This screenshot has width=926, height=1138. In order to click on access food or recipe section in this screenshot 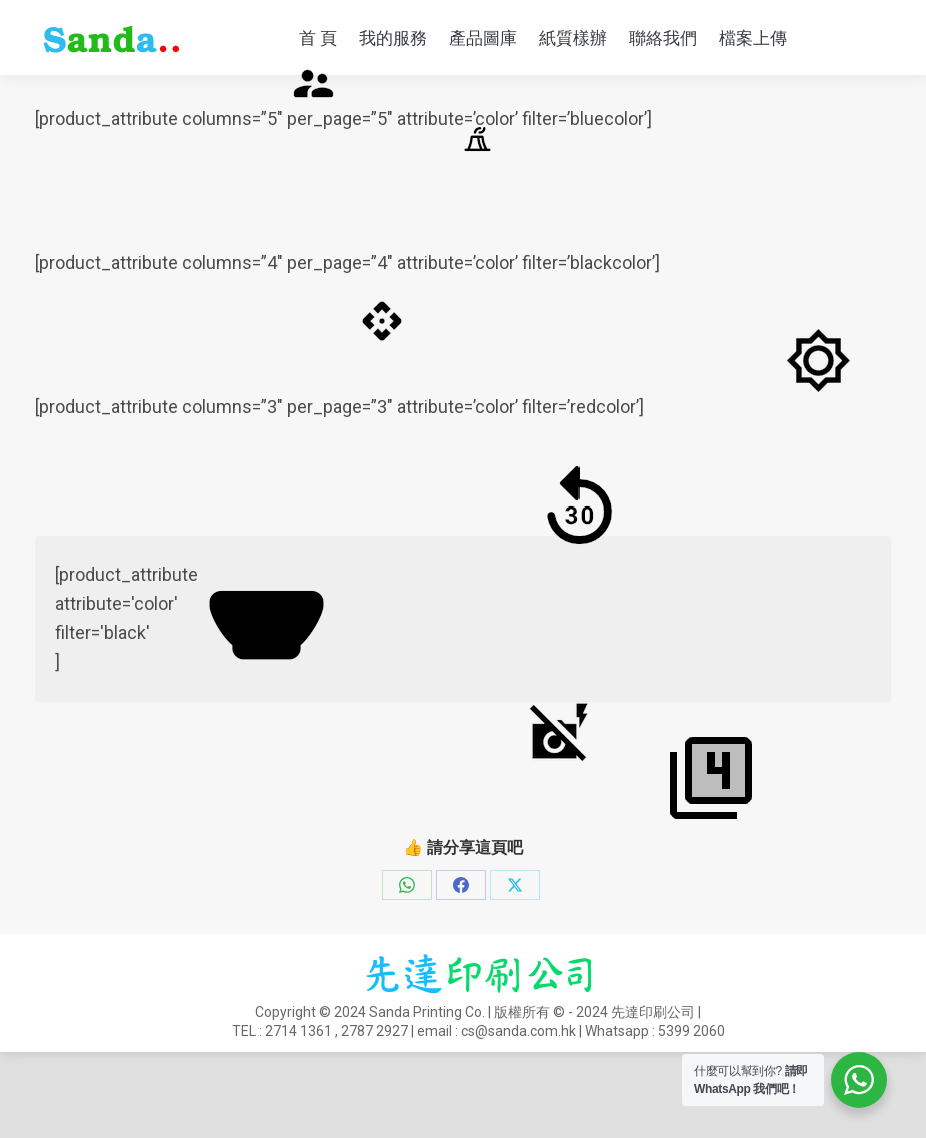, I will do `click(266, 619)`.